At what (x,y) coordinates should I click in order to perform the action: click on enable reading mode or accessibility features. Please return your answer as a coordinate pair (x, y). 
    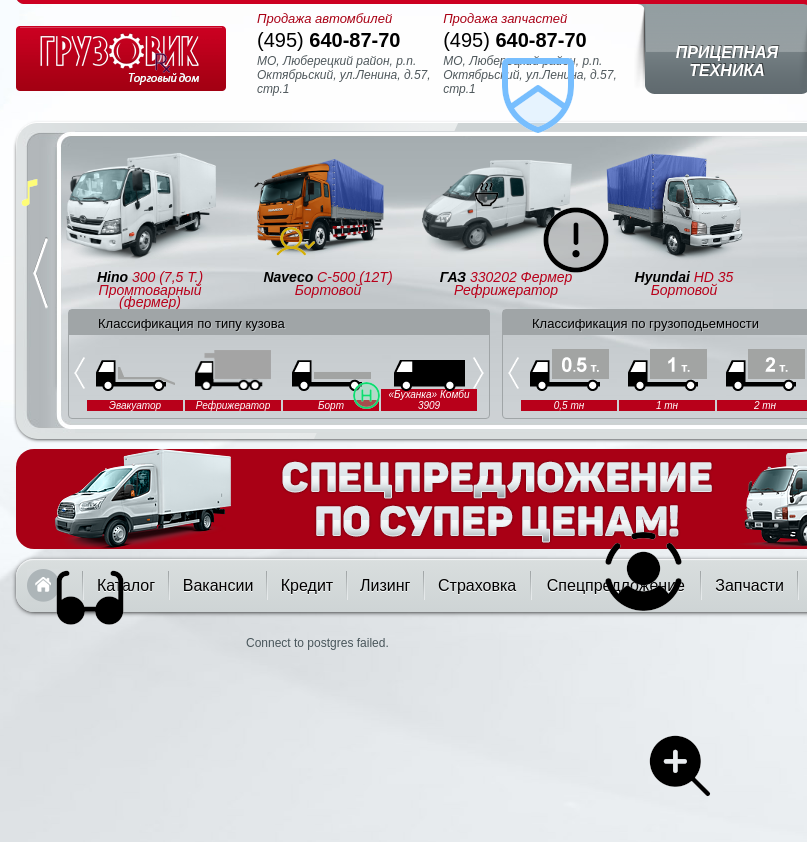
    Looking at the image, I should click on (90, 599).